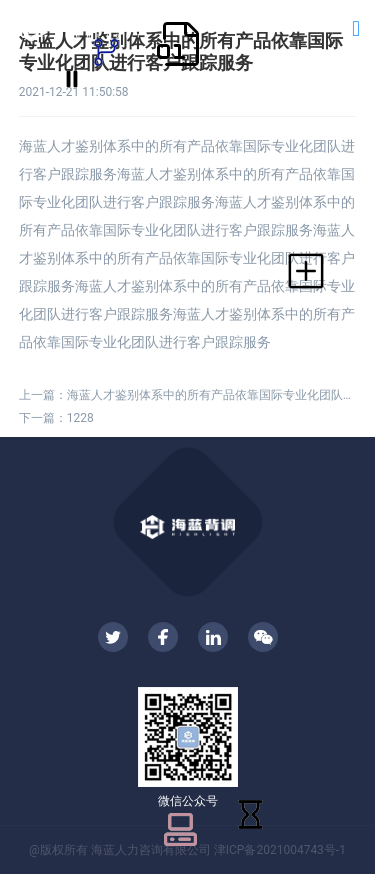 This screenshot has height=874, width=375. Describe the element at coordinates (106, 52) in the screenshot. I see `view repository branches` at that location.